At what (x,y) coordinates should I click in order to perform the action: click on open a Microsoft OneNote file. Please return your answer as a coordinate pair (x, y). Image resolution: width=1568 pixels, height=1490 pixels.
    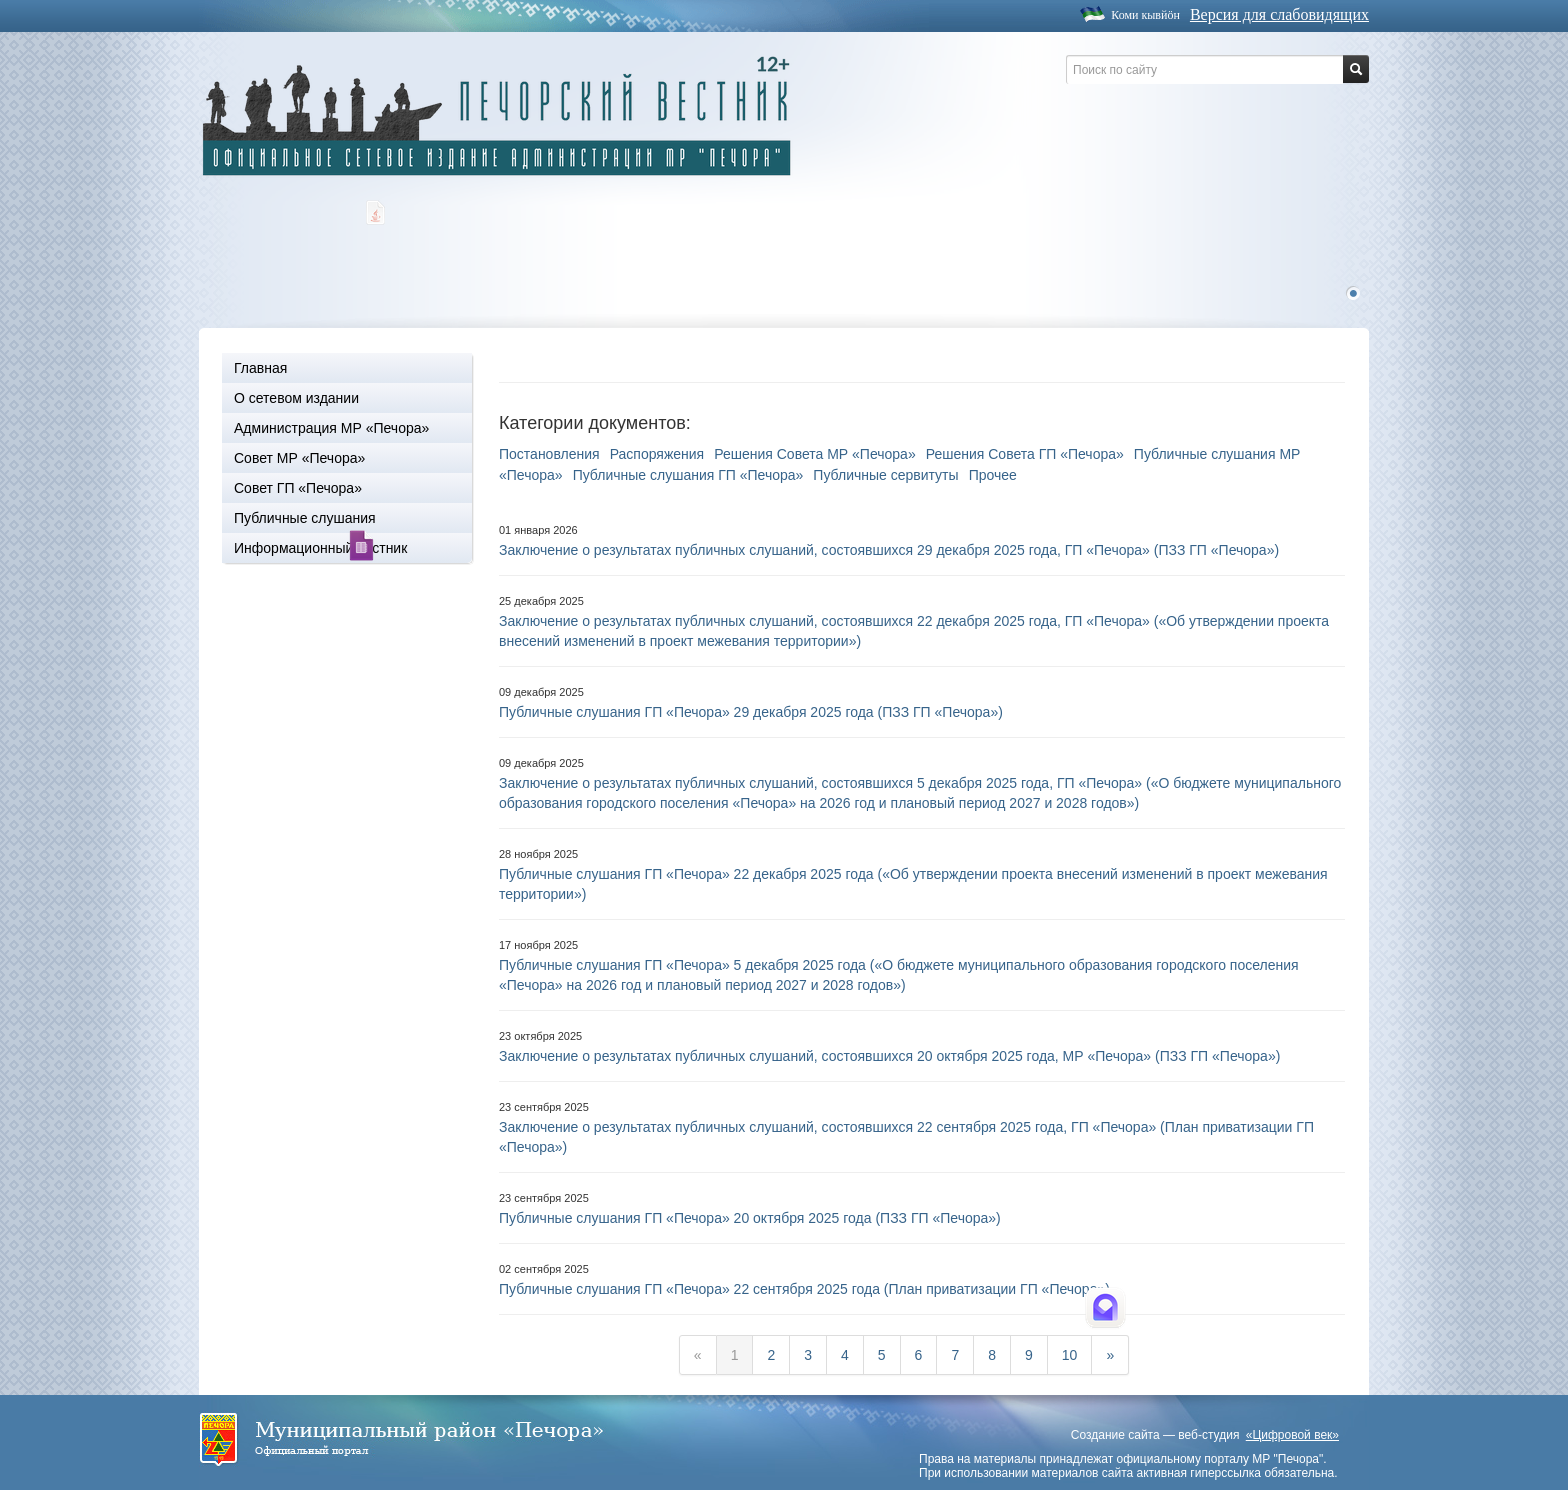
    Looking at the image, I should click on (361, 545).